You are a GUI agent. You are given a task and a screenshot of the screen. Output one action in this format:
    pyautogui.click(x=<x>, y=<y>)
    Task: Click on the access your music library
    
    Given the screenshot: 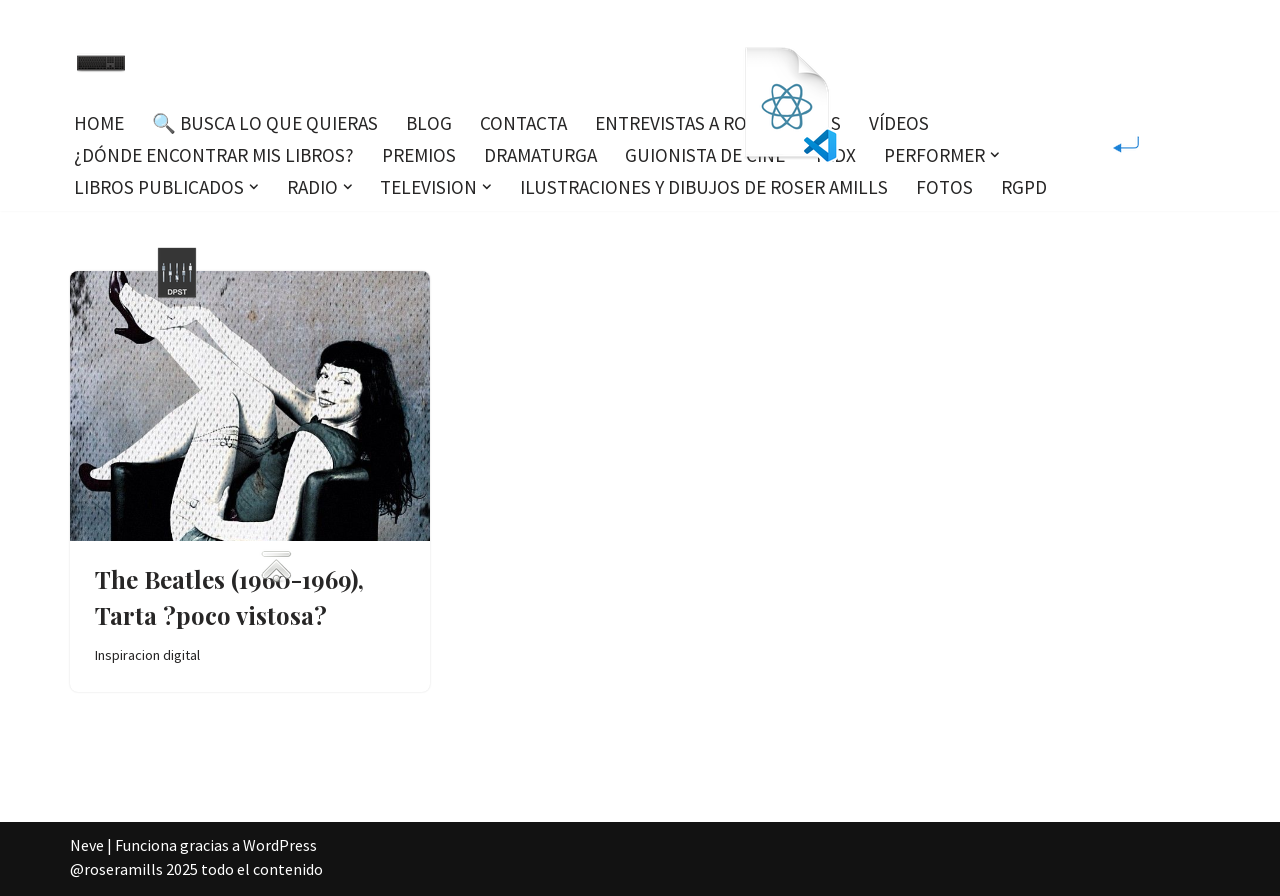 What is the action you would take?
    pyautogui.click(x=1216, y=800)
    